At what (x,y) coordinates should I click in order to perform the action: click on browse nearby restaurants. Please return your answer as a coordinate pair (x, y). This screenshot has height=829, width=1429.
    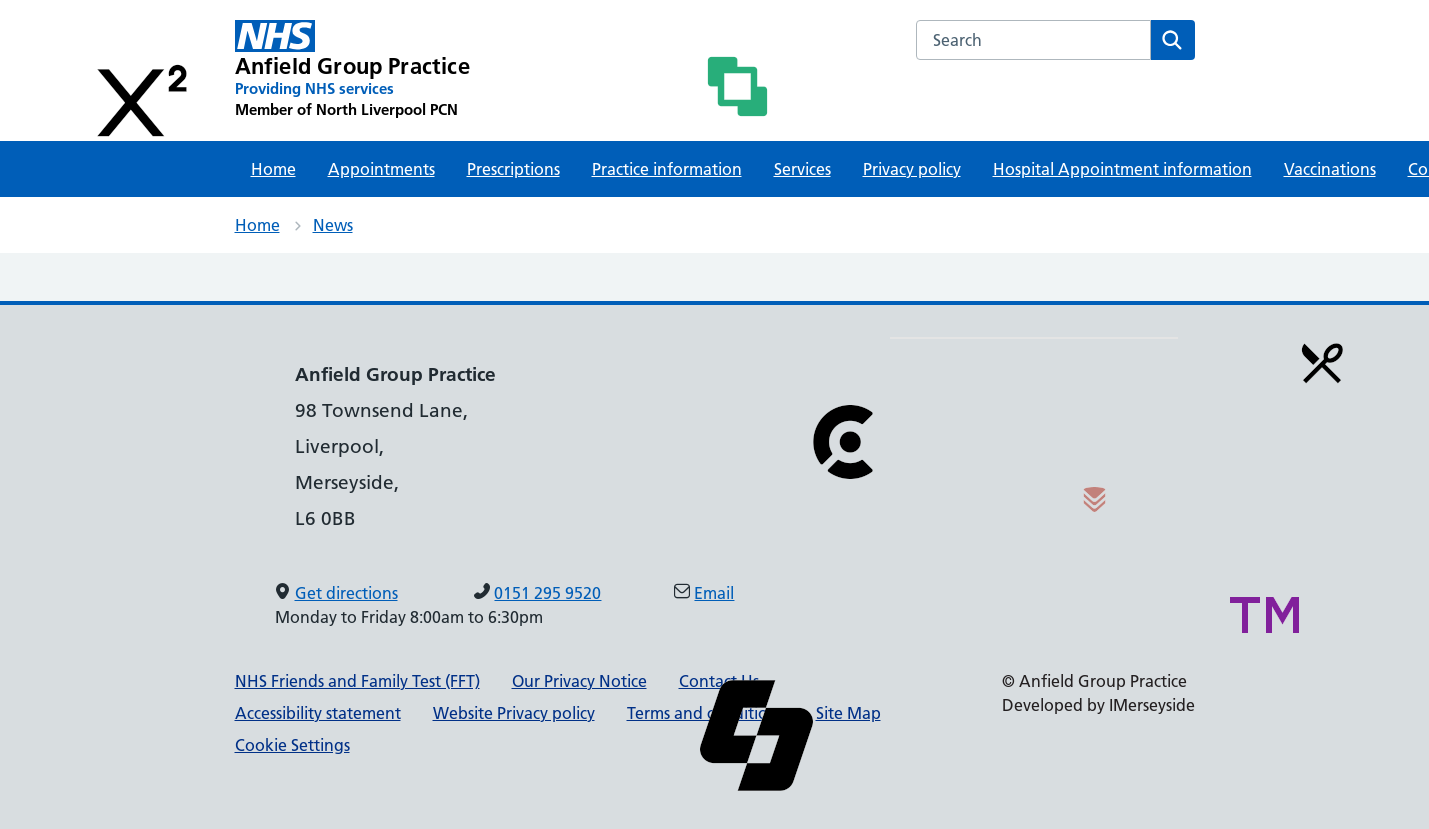
    Looking at the image, I should click on (1322, 362).